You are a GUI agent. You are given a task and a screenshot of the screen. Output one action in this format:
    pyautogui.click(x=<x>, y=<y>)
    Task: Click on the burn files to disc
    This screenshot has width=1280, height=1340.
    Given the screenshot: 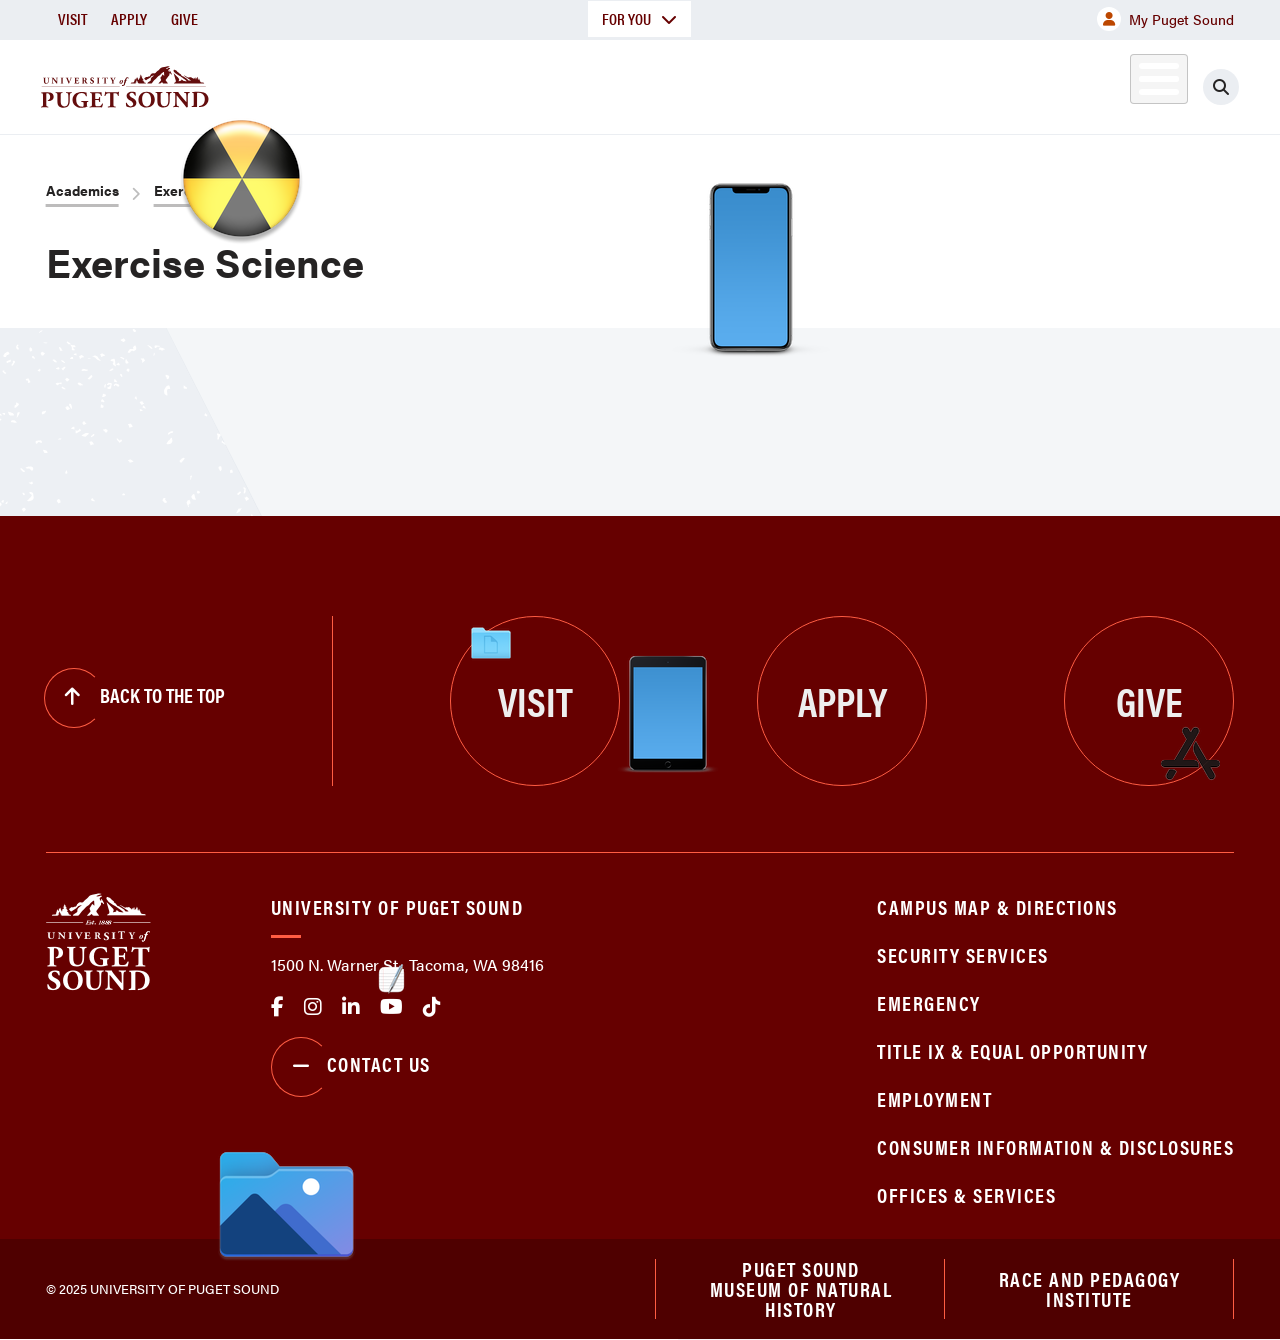 What is the action you would take?
    pyautogui.click(x=242, y=179)
    